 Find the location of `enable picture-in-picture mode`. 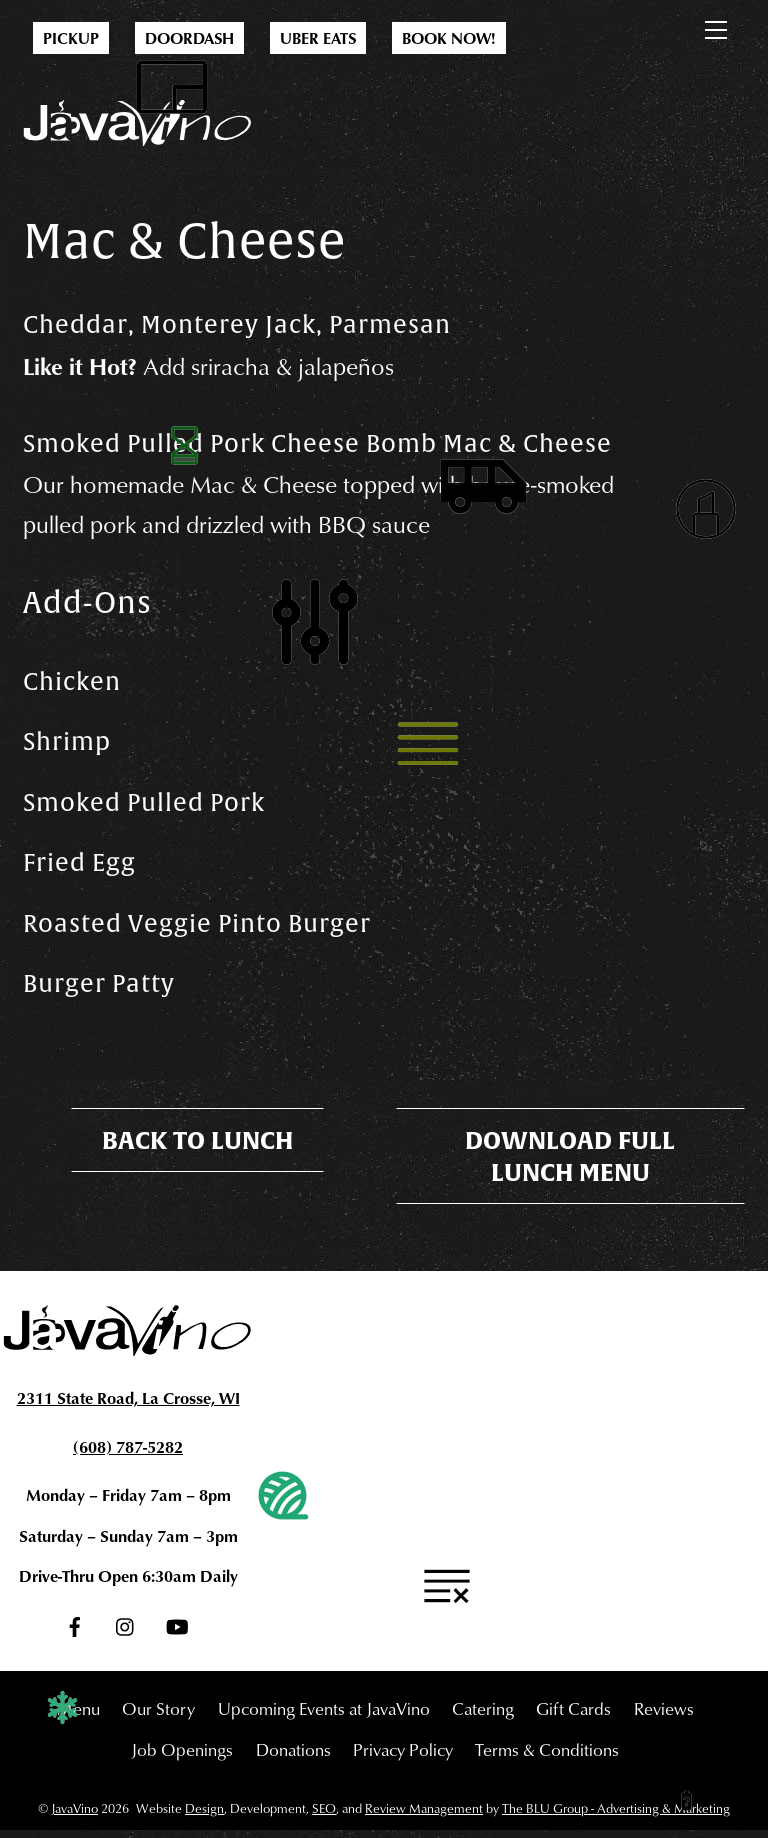

enable picture-in-picture mode is located at coordinates (172, 87).